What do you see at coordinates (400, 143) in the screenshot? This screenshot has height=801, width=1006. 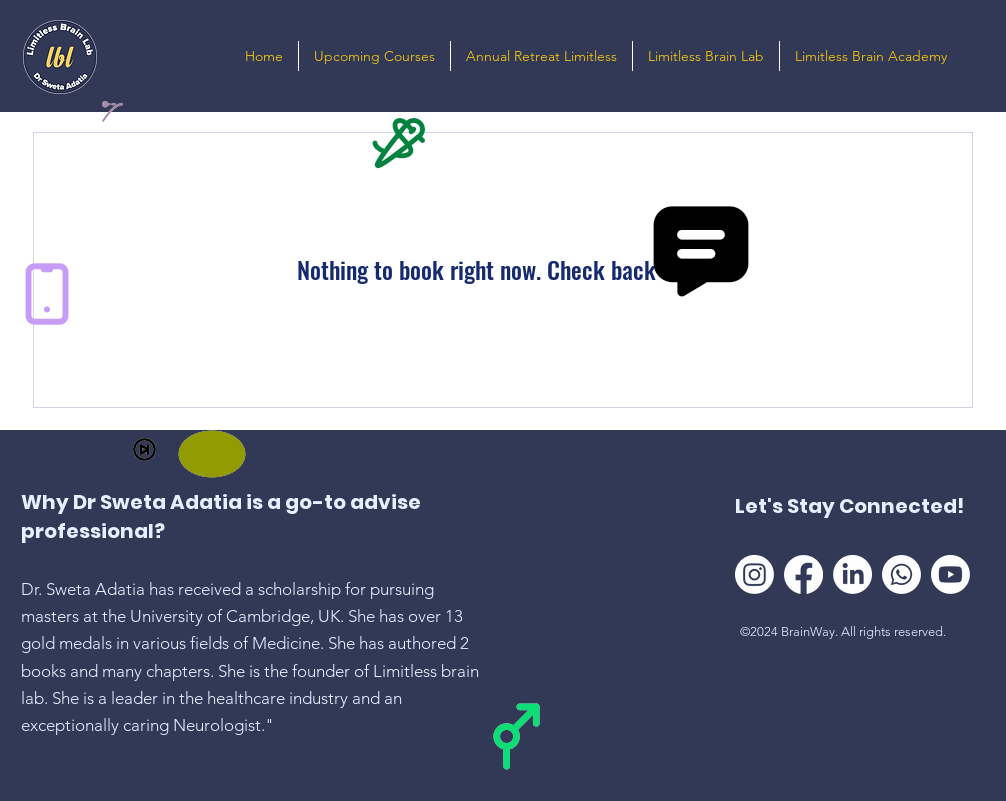 I see `access sewing or craft tools` at bounding box center [400, 143].